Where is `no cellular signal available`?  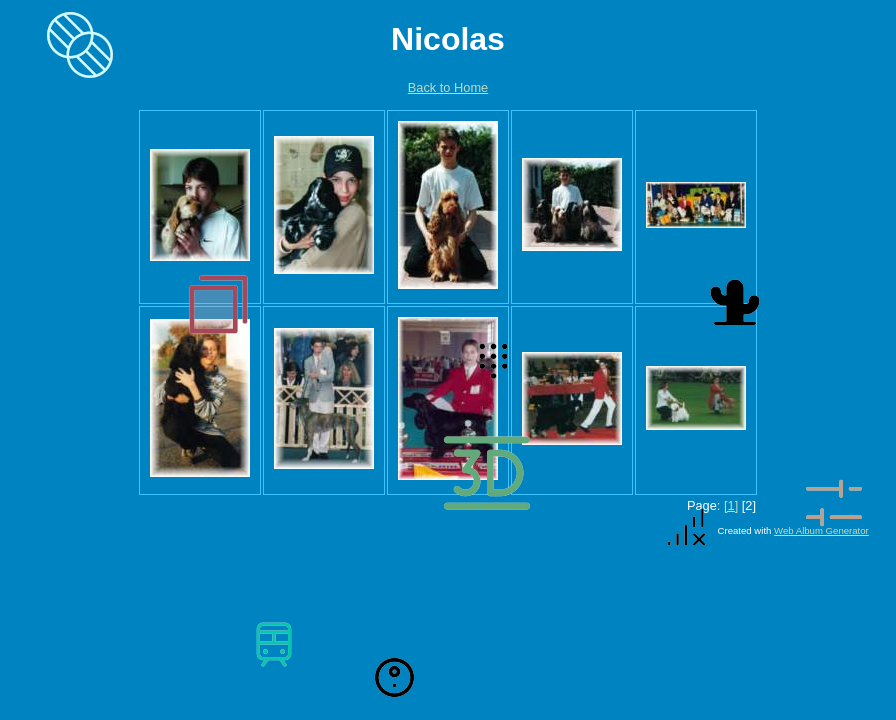 no cellular signal available is located at coordinates (687, 529).